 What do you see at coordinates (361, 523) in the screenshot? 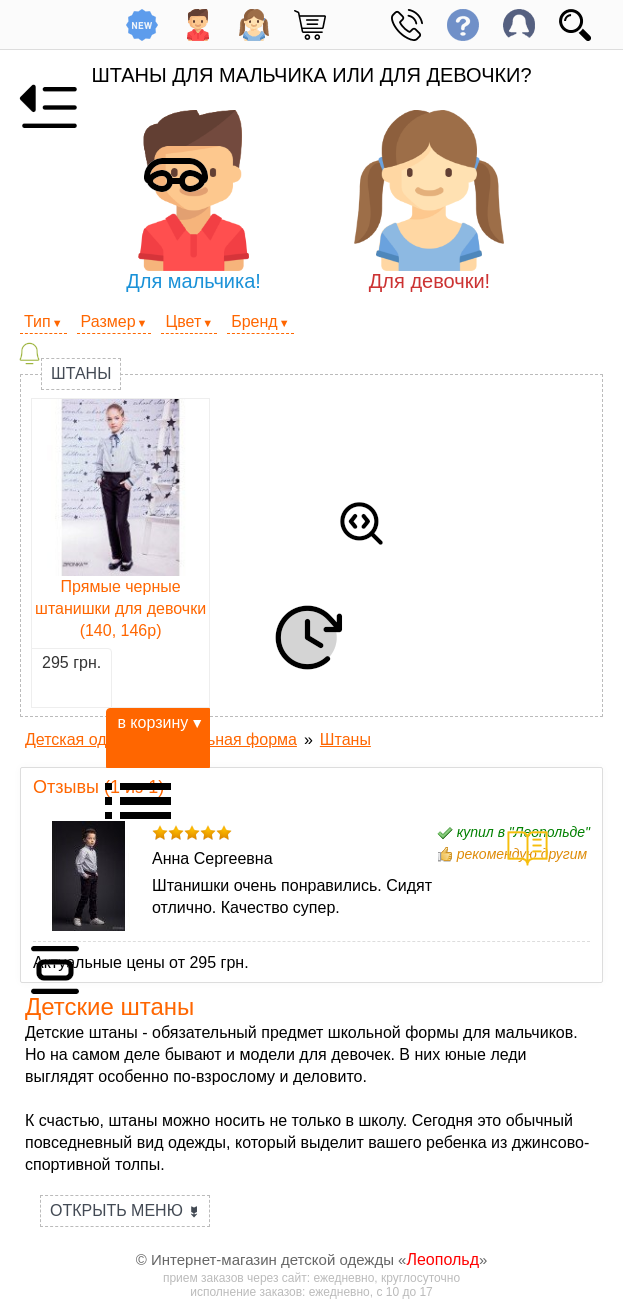
I see `search through code or source files` at bounding box center [361, 523].